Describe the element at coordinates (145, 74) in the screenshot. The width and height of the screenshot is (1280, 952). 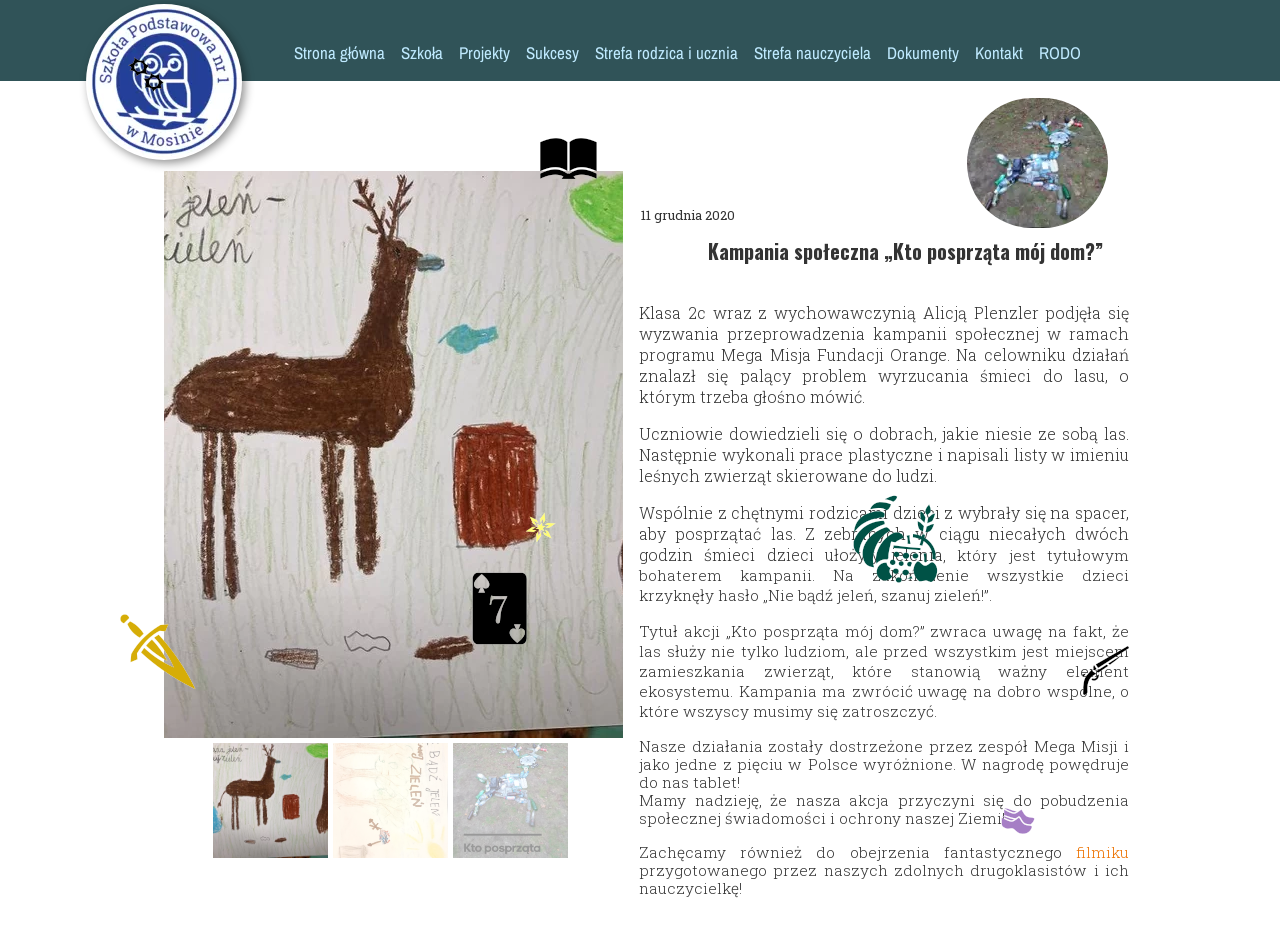
I see `indicates damage or hit points in a game` at that location.